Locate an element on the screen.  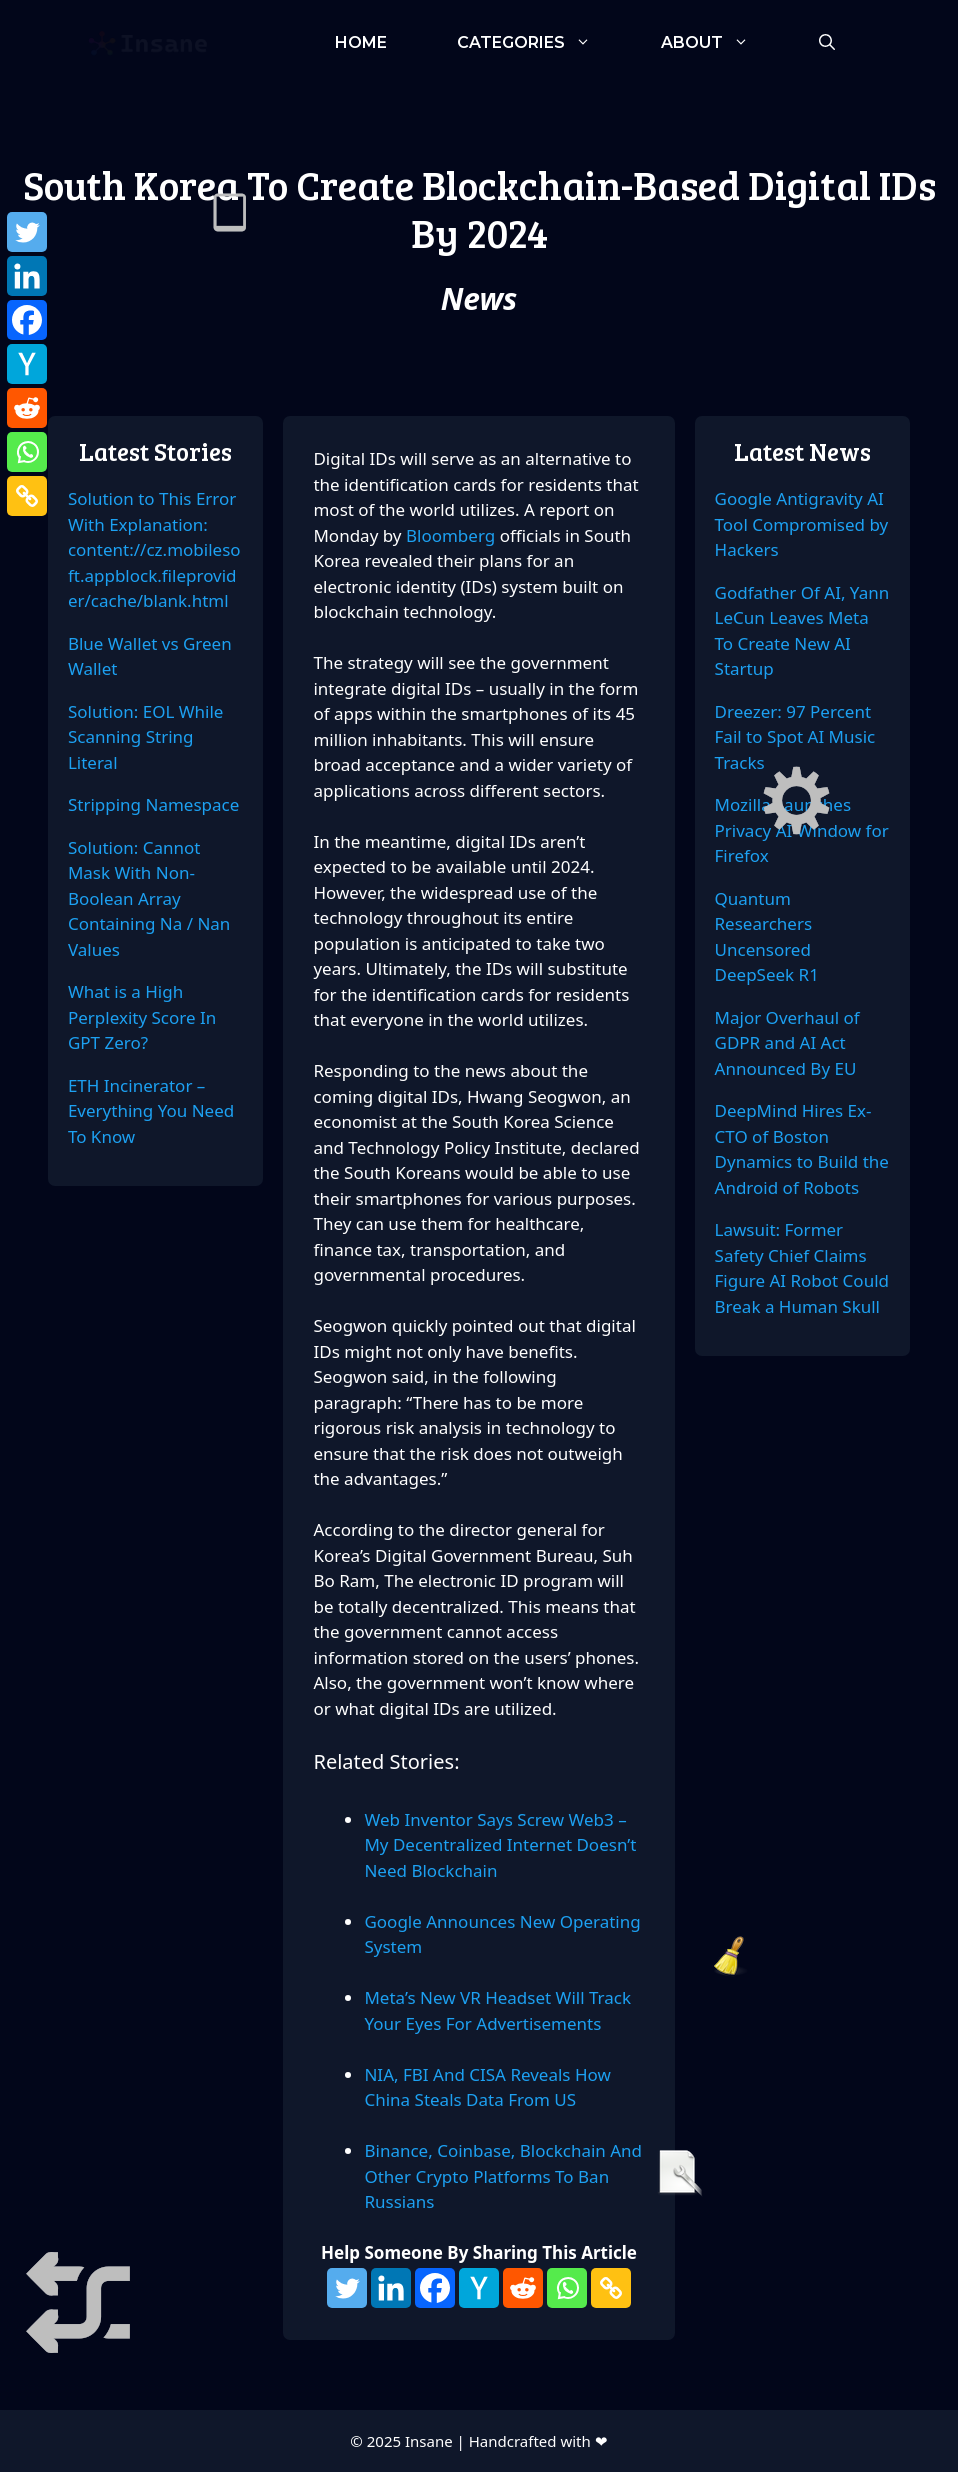
clear all items or entries is located at coordinates (731, 1956).